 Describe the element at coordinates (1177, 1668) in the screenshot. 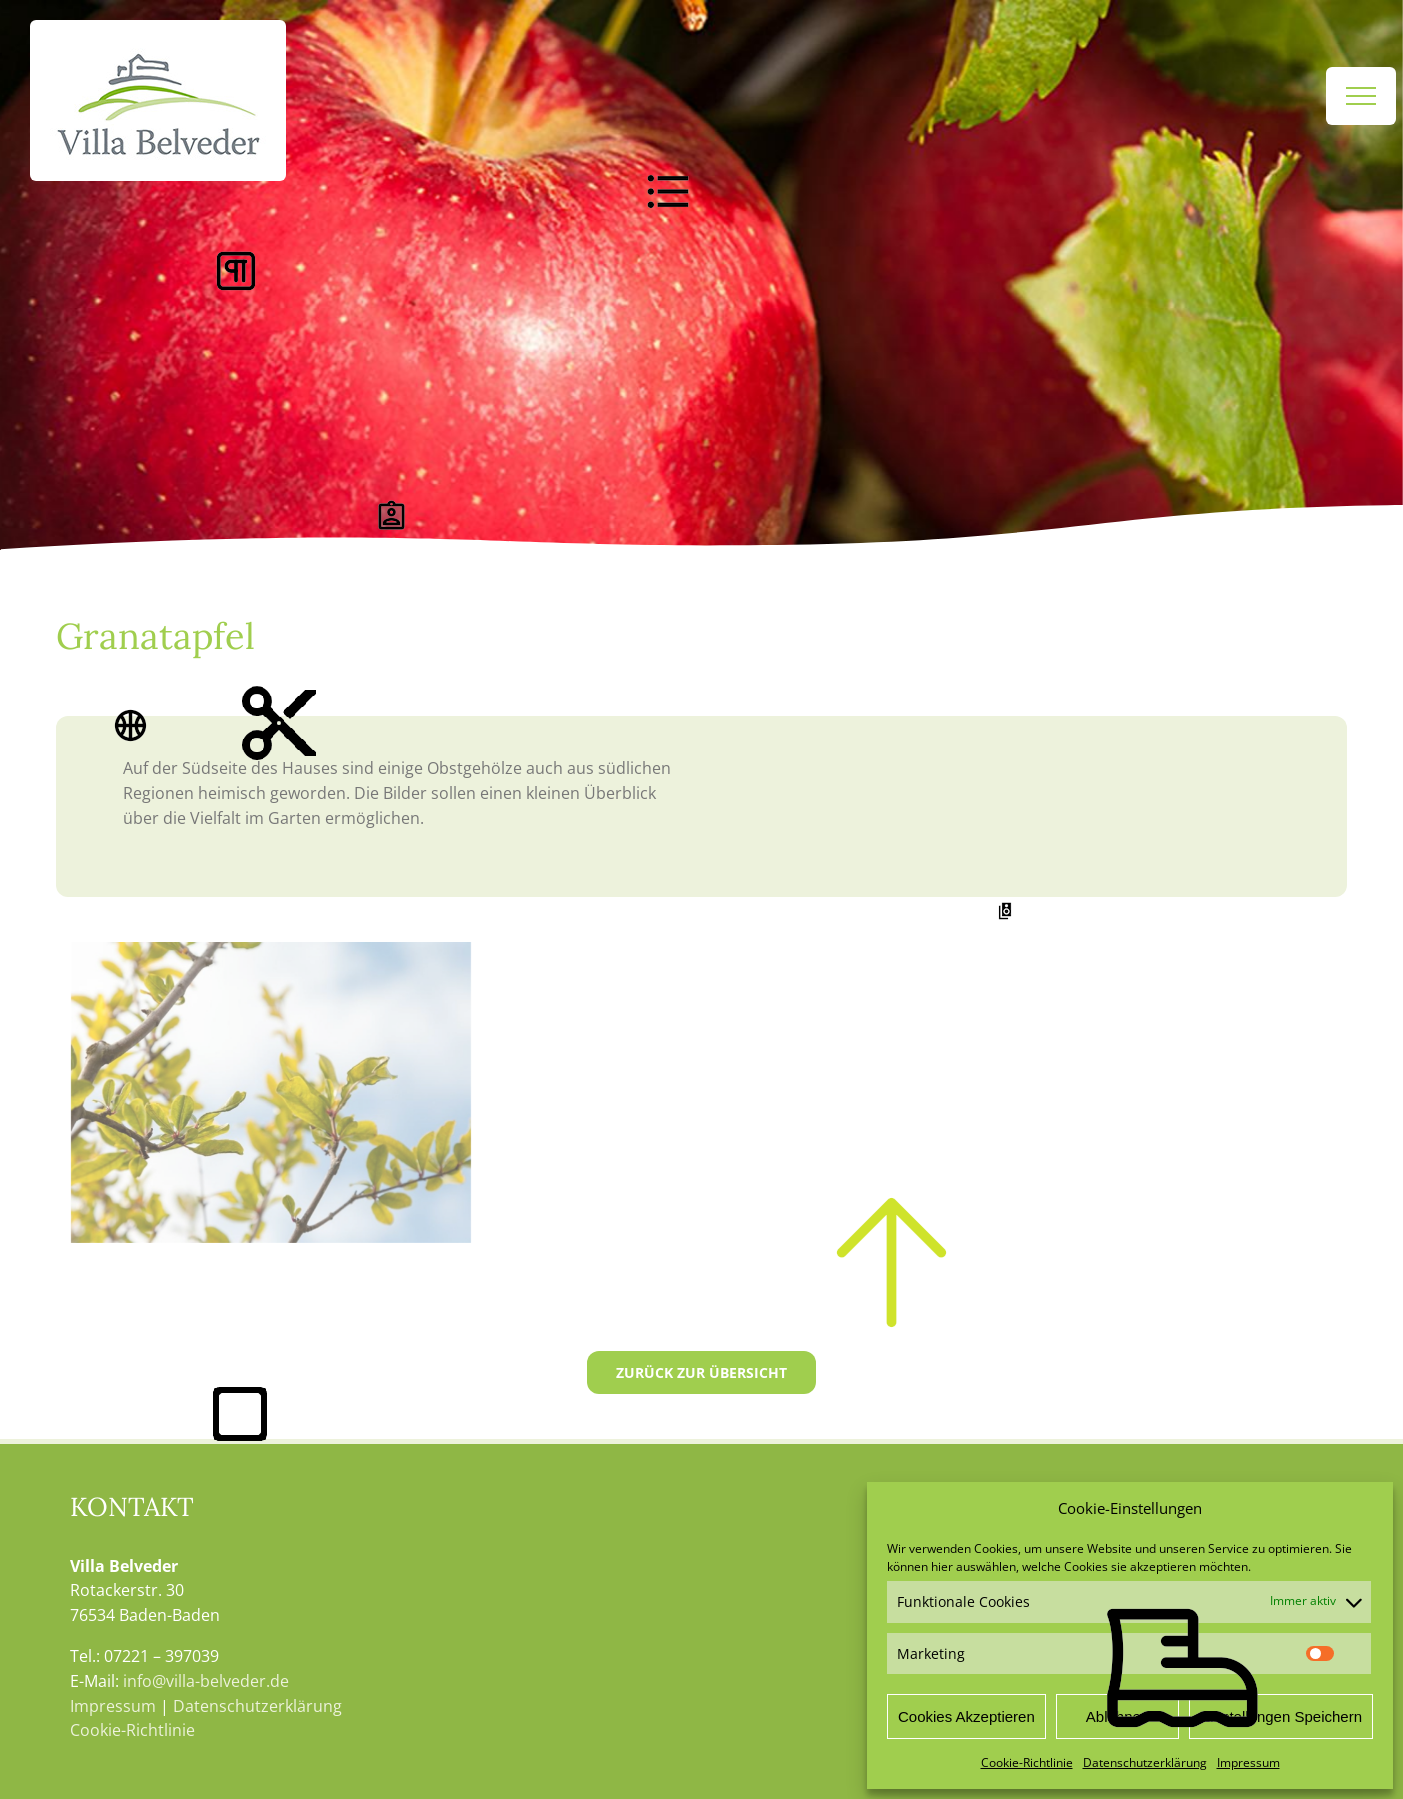

I see `browse footwear or shoe products` at that location.